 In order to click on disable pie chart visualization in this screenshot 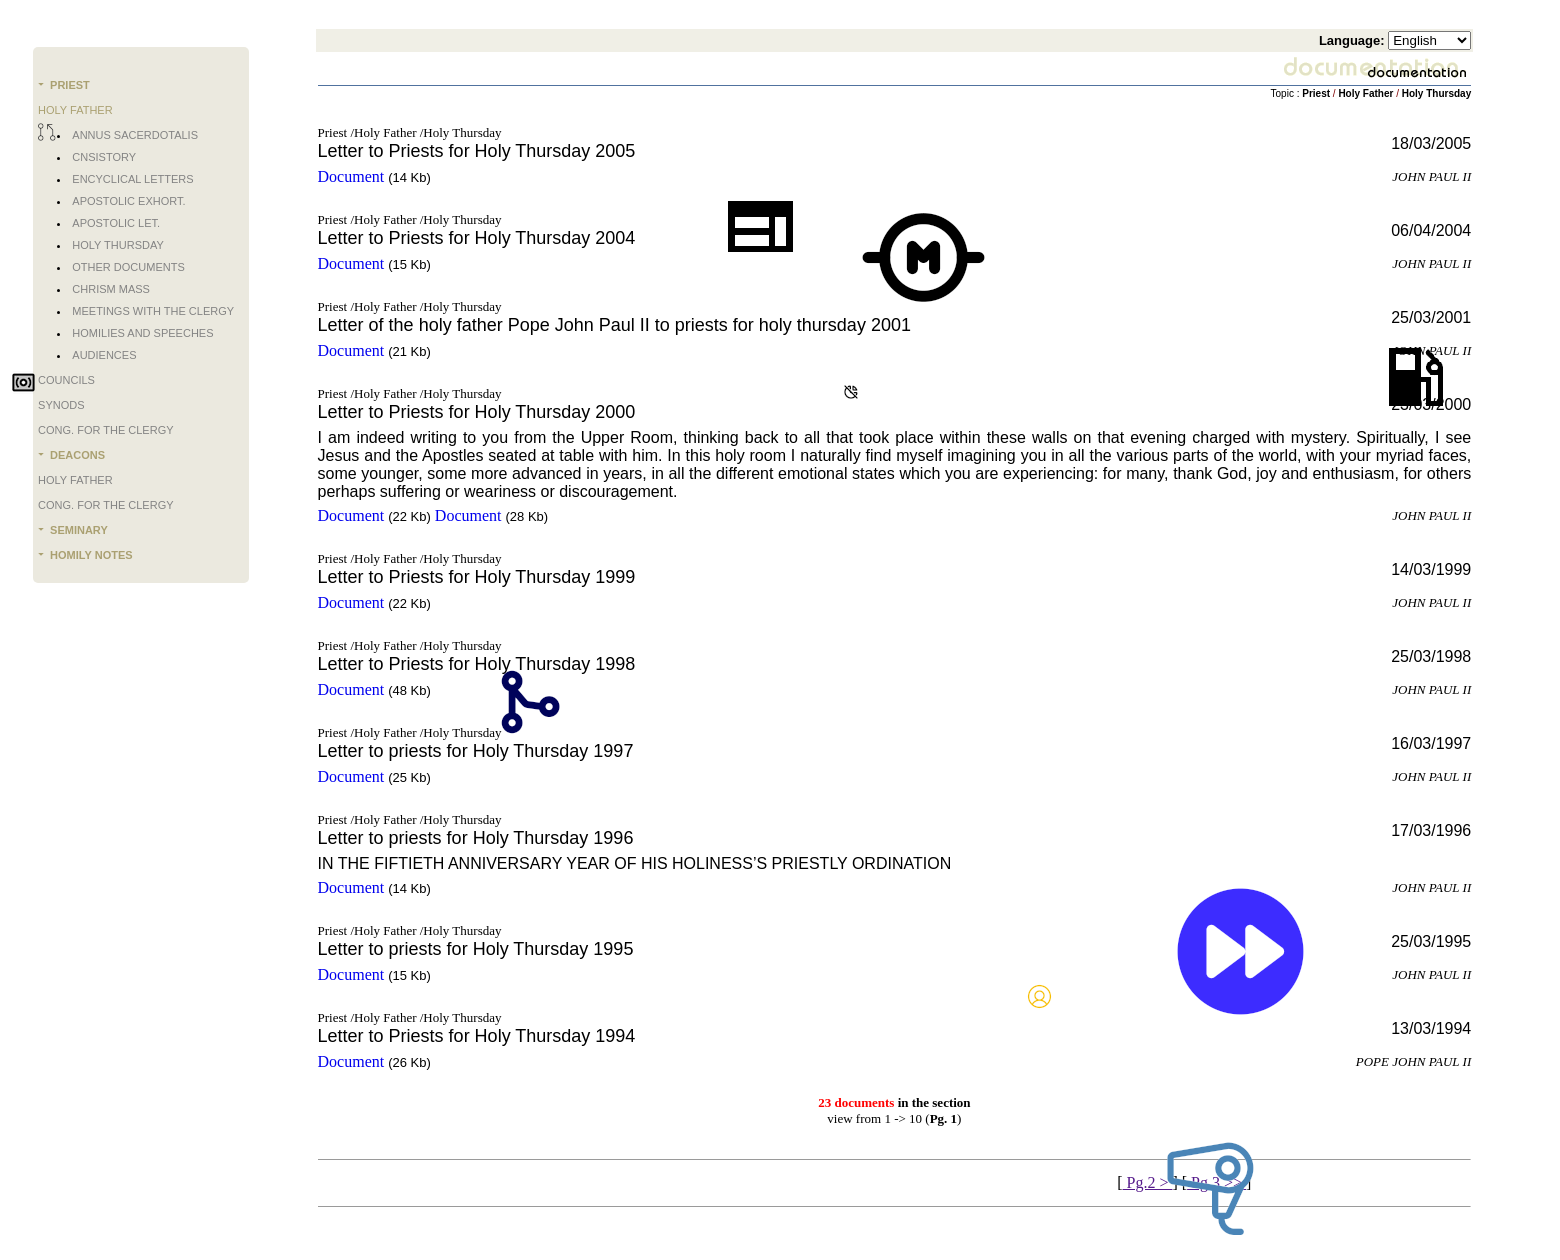, I will do `click(851, 392)`.